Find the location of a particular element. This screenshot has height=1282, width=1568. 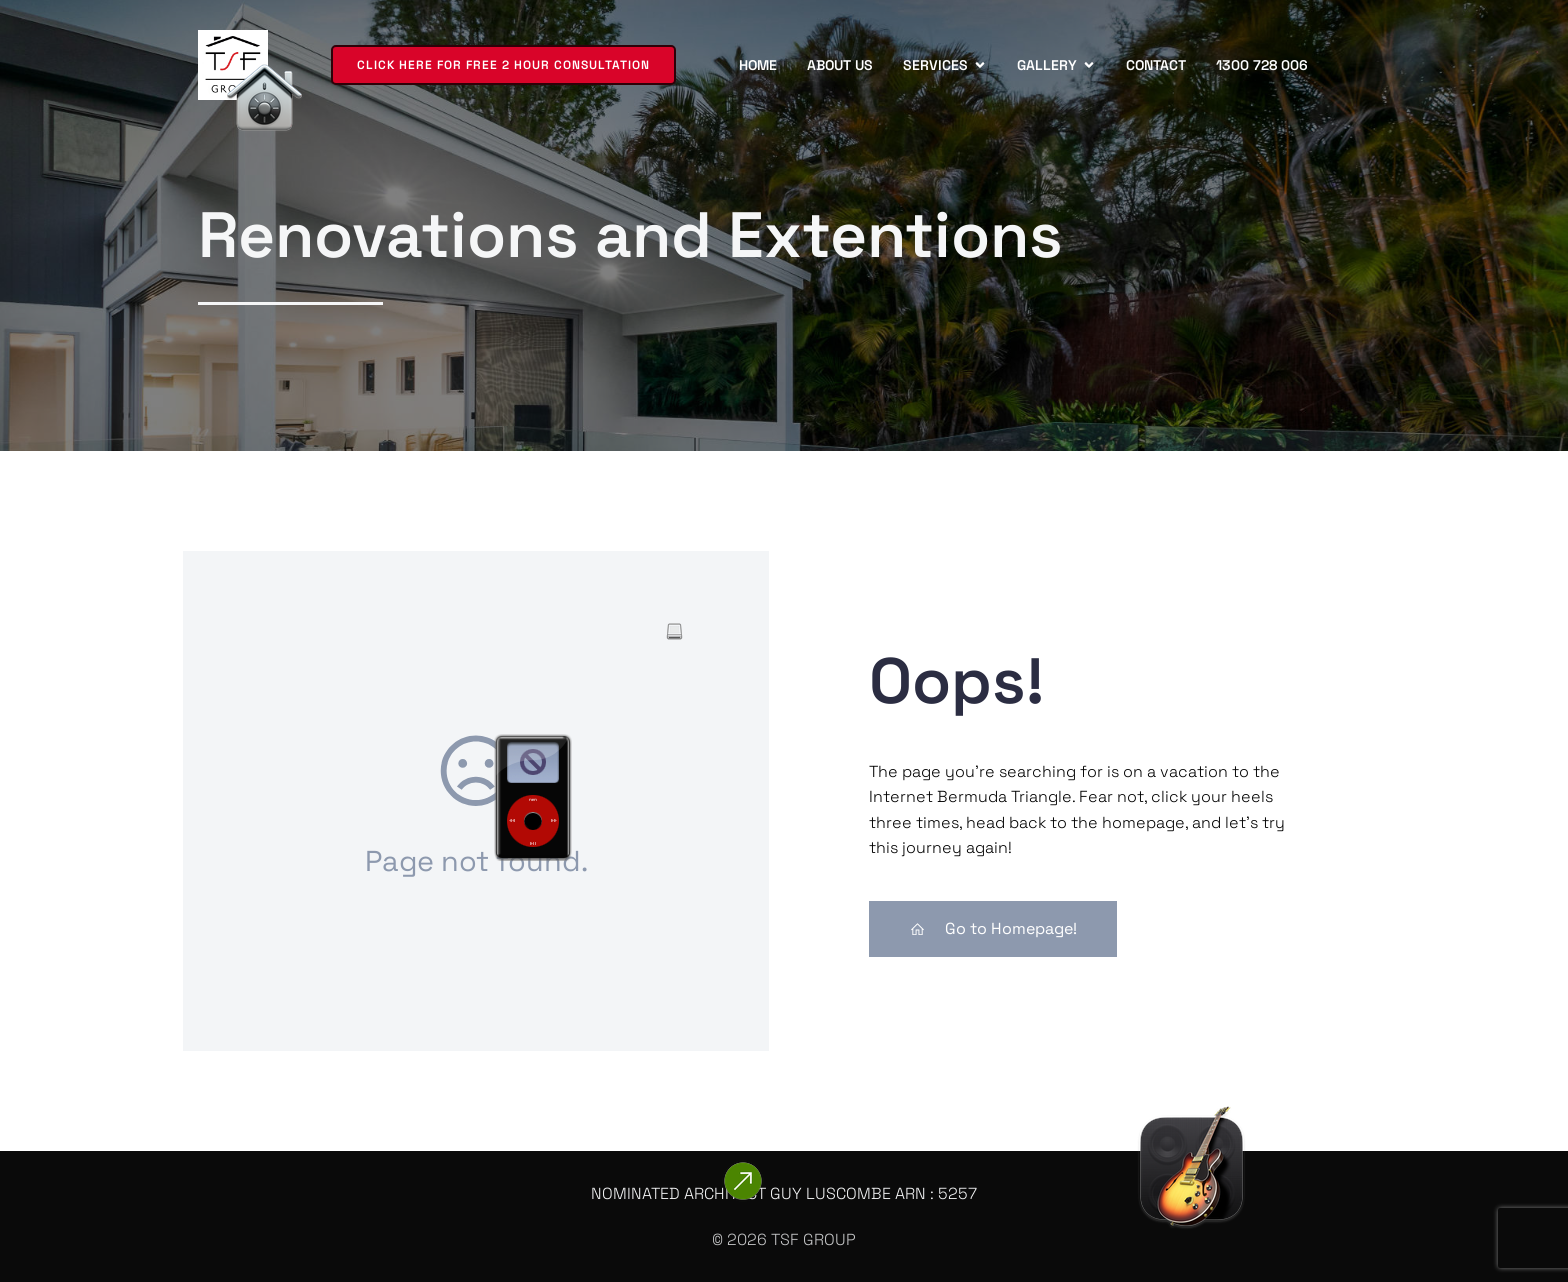

iPod device with sync disabled or unavailable is located at coordinates (532, 797).